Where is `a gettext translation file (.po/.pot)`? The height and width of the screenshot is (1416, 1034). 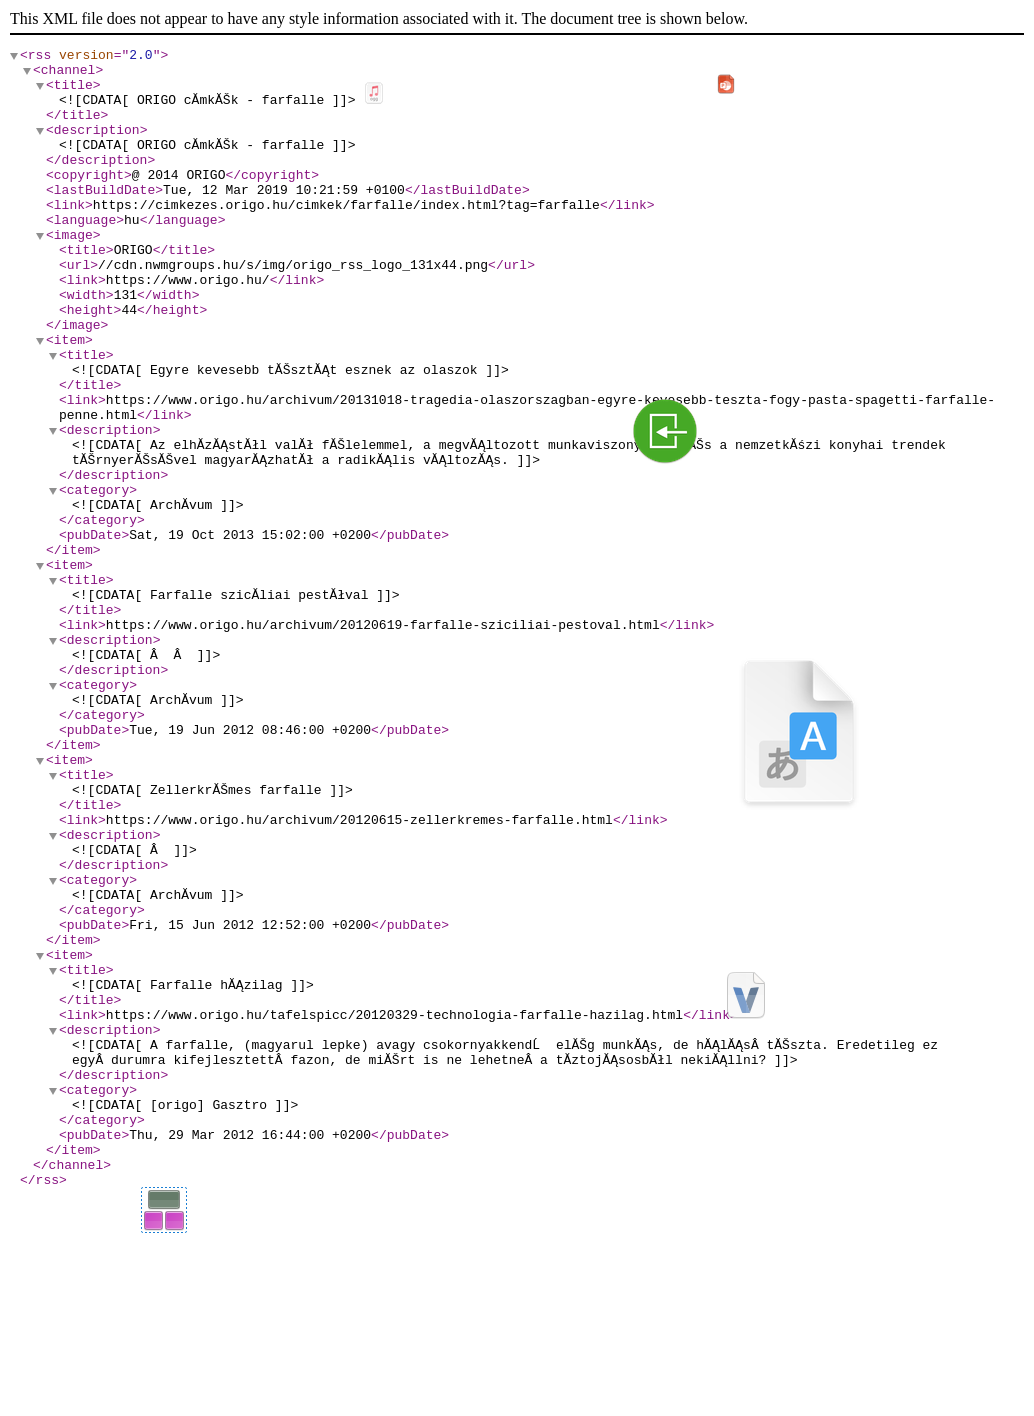
a gettext translation file (.po/.pot) is located at coordinates (799, 734).